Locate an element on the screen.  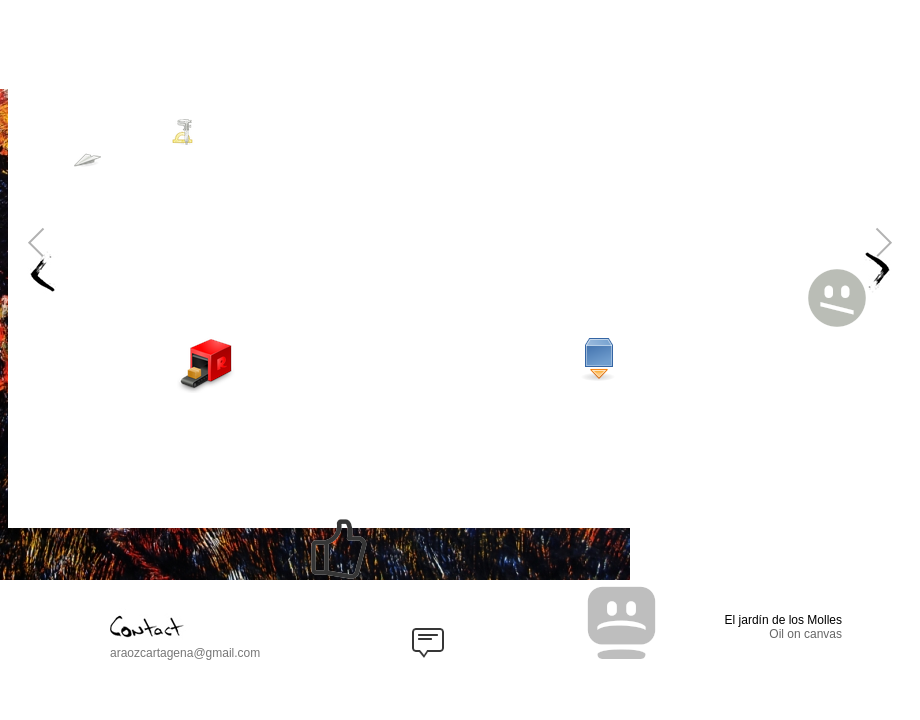
indicates a software package repository is located at coordinates (206, 364).